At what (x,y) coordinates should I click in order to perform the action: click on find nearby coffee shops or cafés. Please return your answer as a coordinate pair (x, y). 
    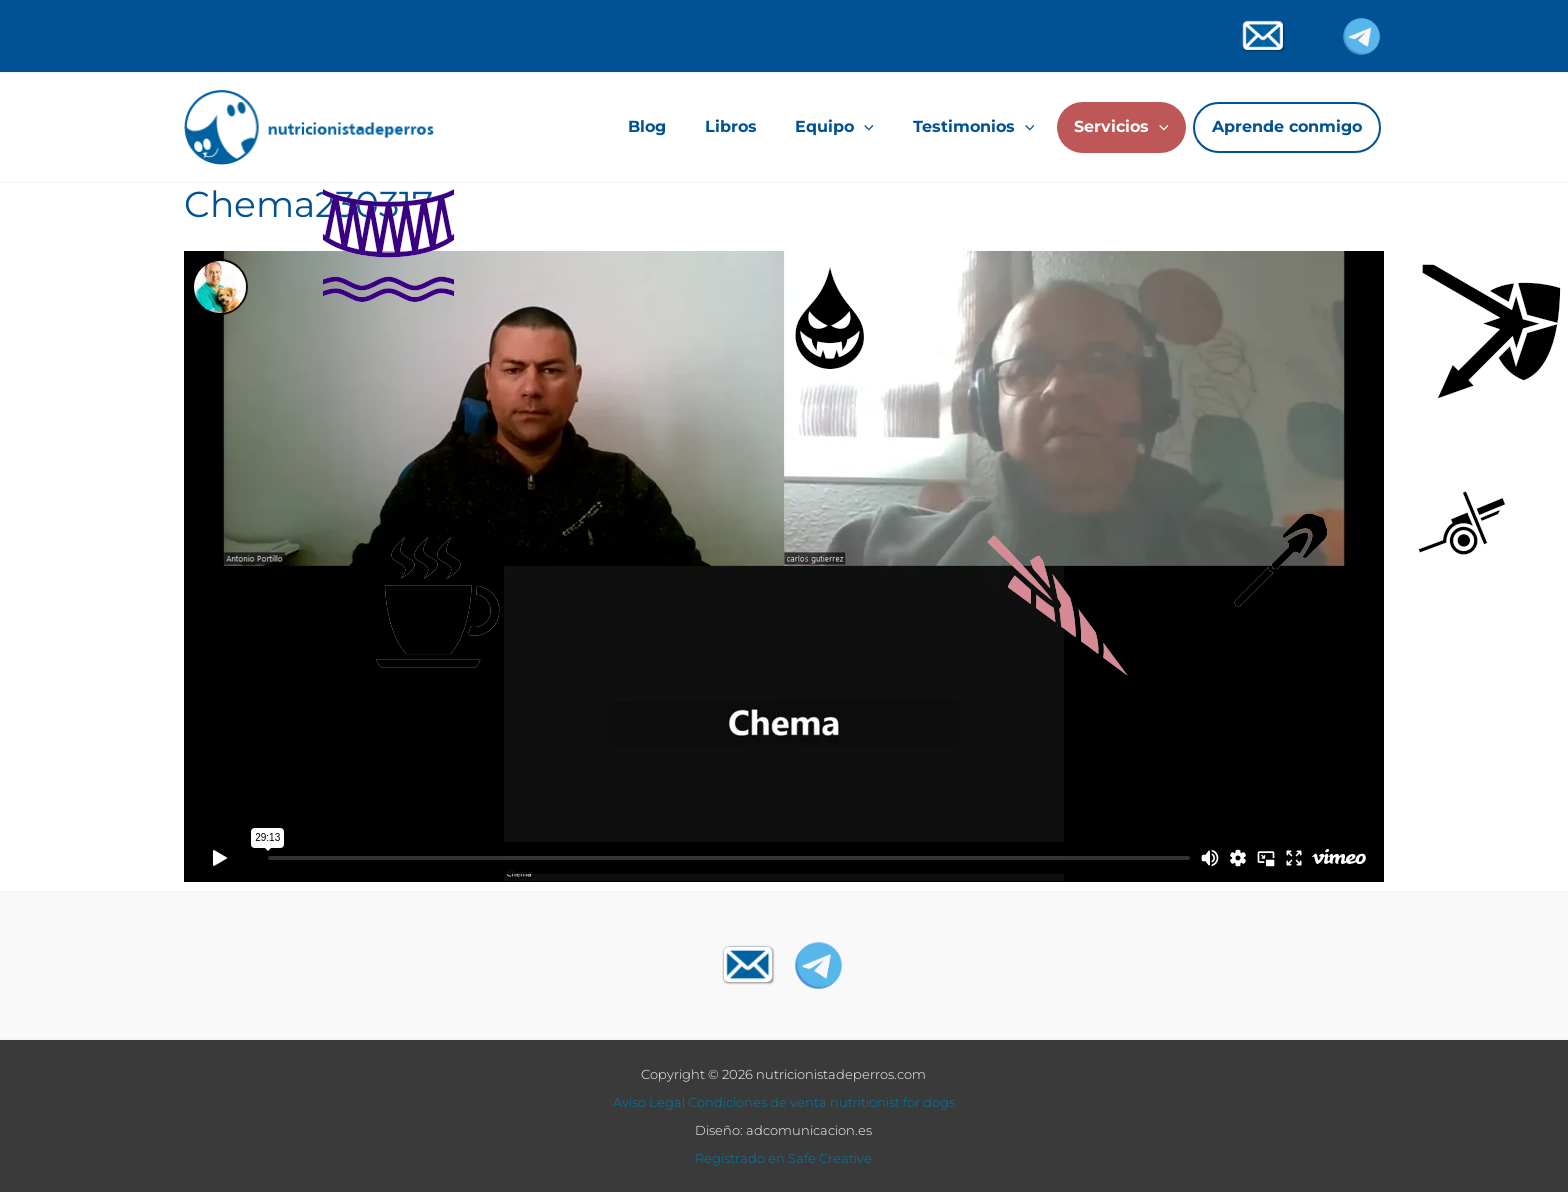
    Looking at the image, I should click on (437, 601).